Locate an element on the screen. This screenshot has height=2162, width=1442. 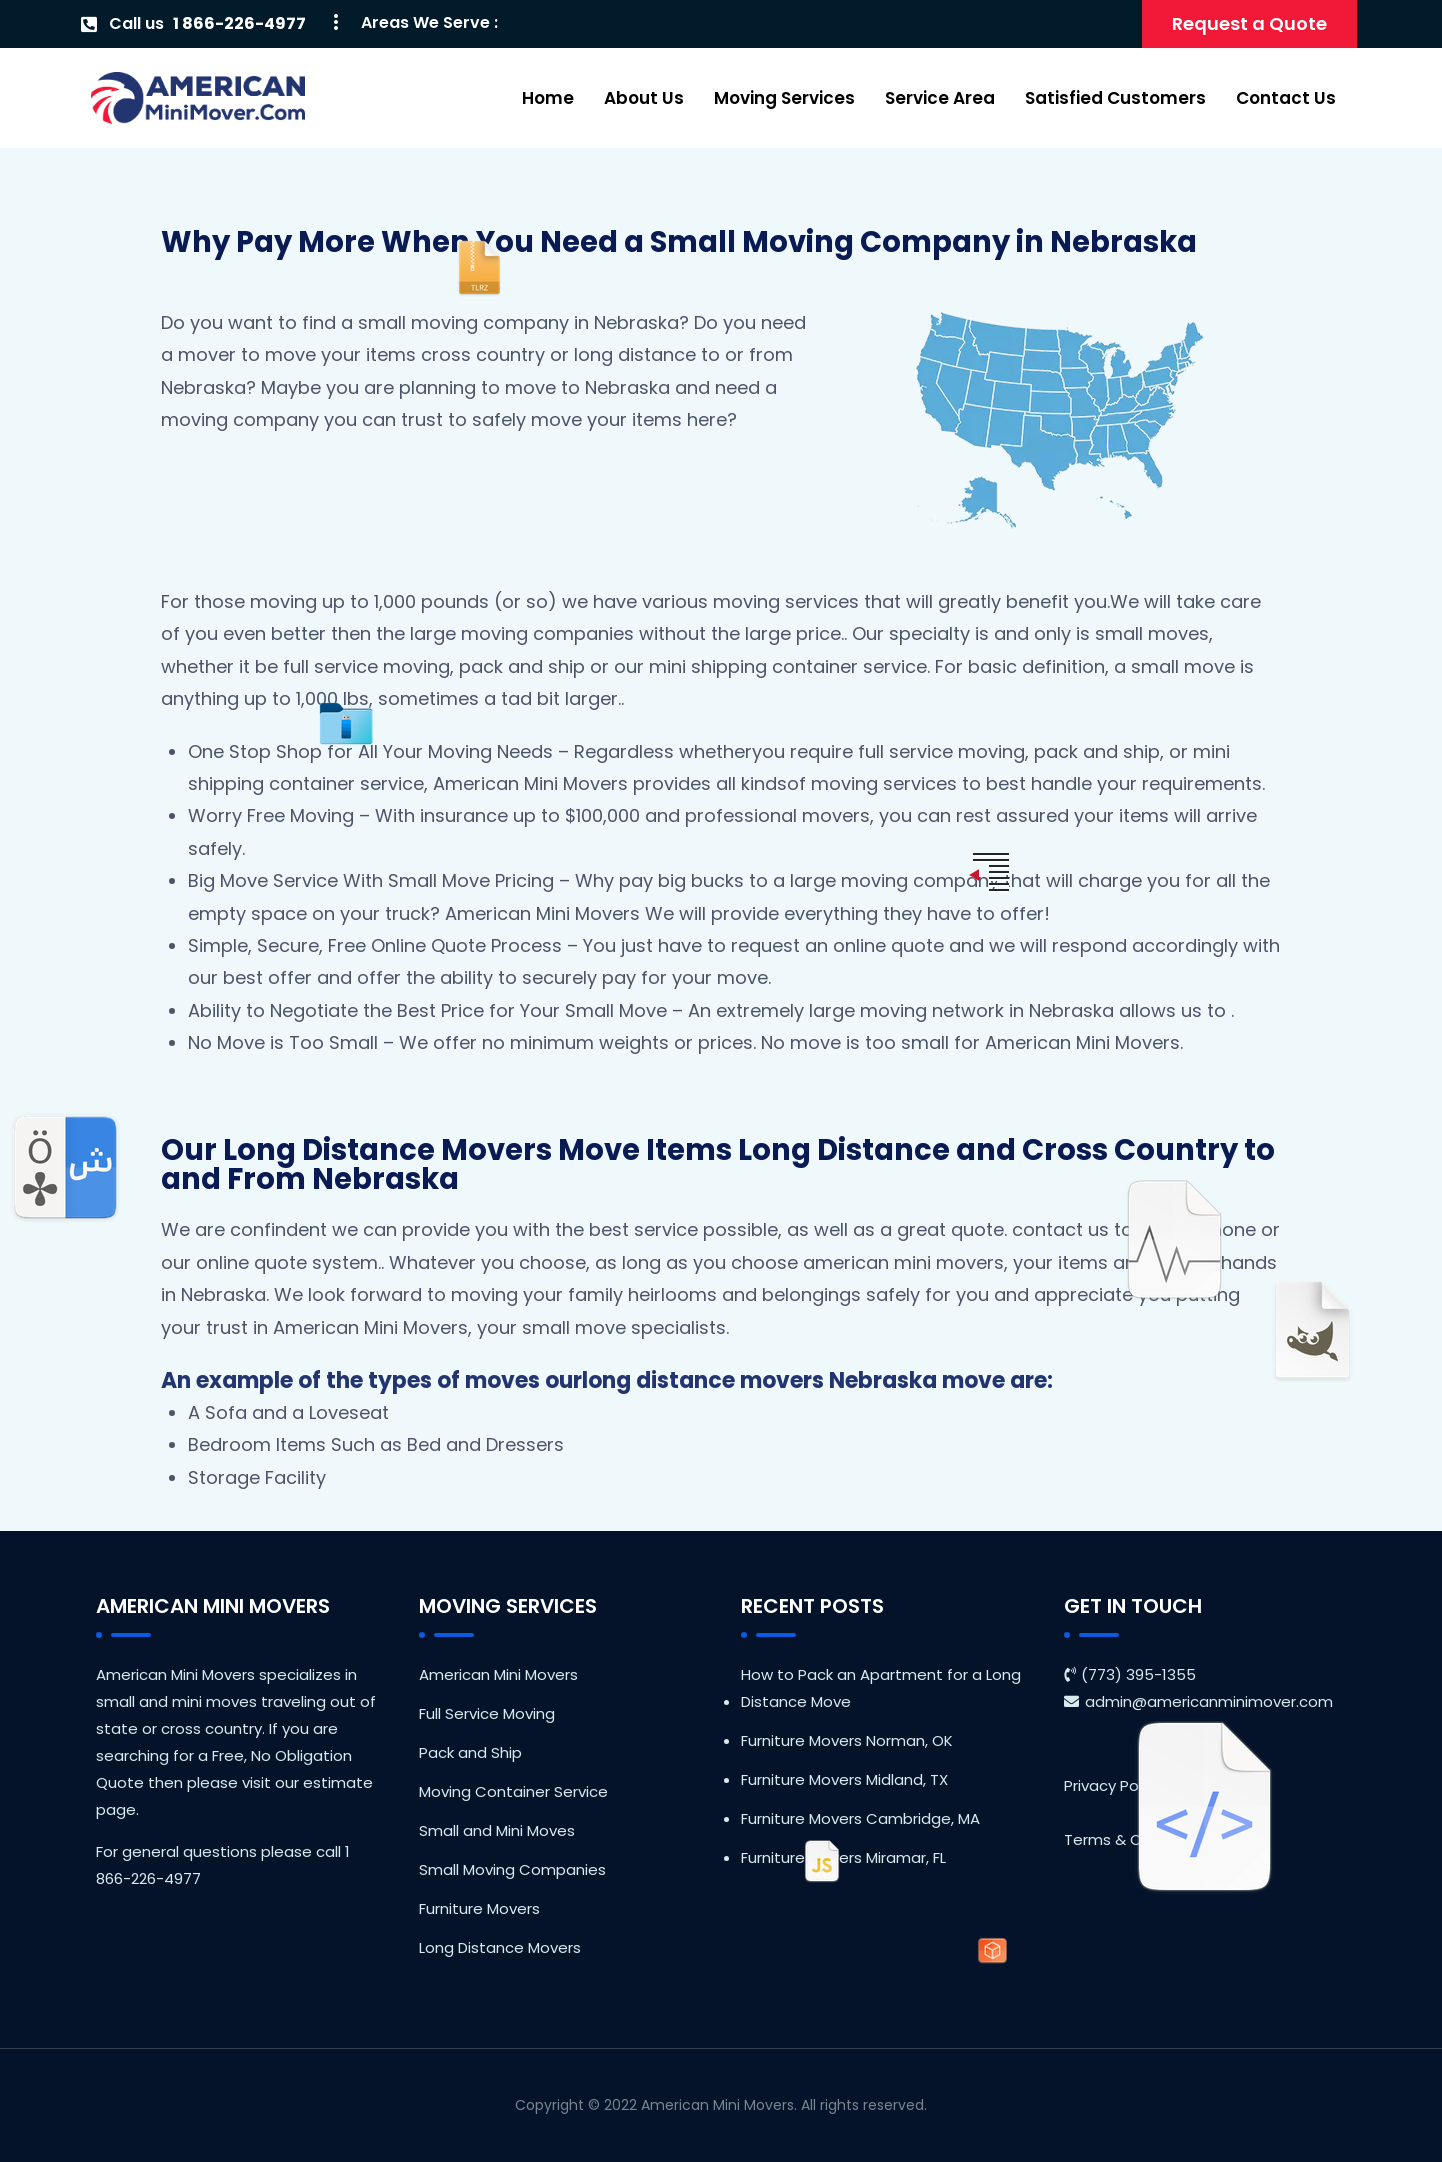
open folder containing USB drive files is located at coordinates (346, 725).